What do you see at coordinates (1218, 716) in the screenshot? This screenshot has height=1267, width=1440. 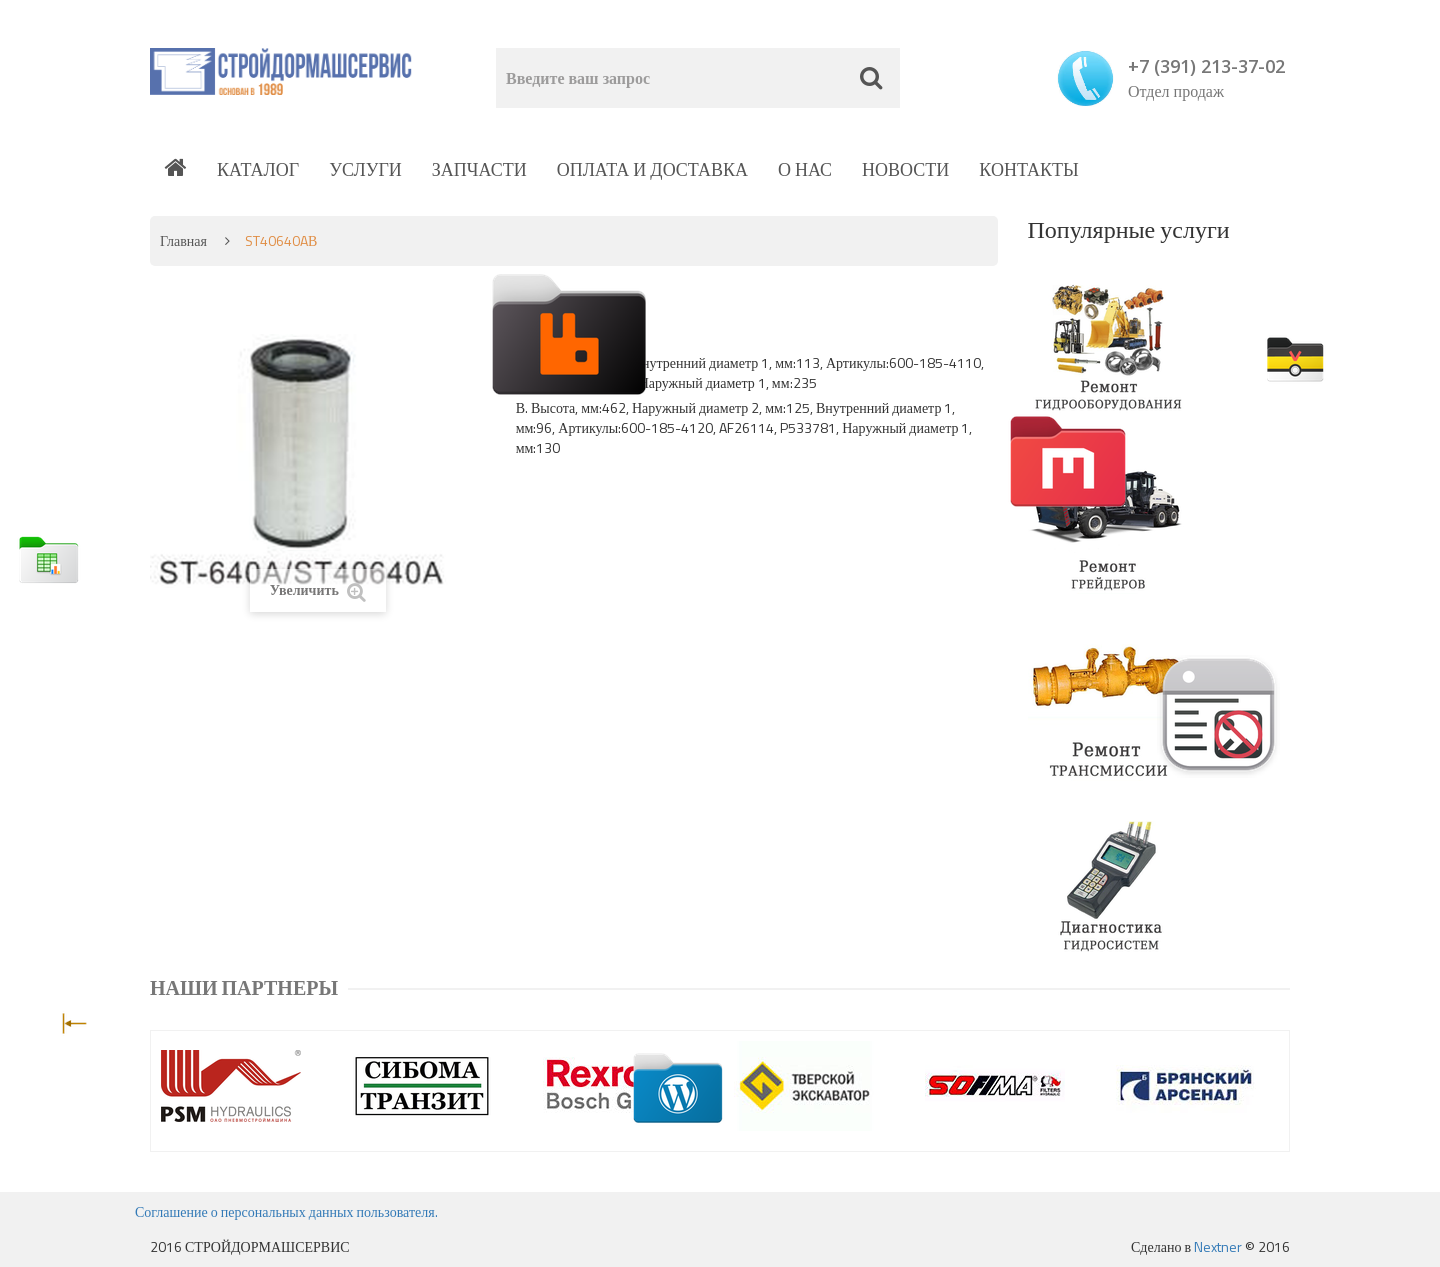 I see `access ad blocker settings in your web browser` at bounding box center [1218, 716].